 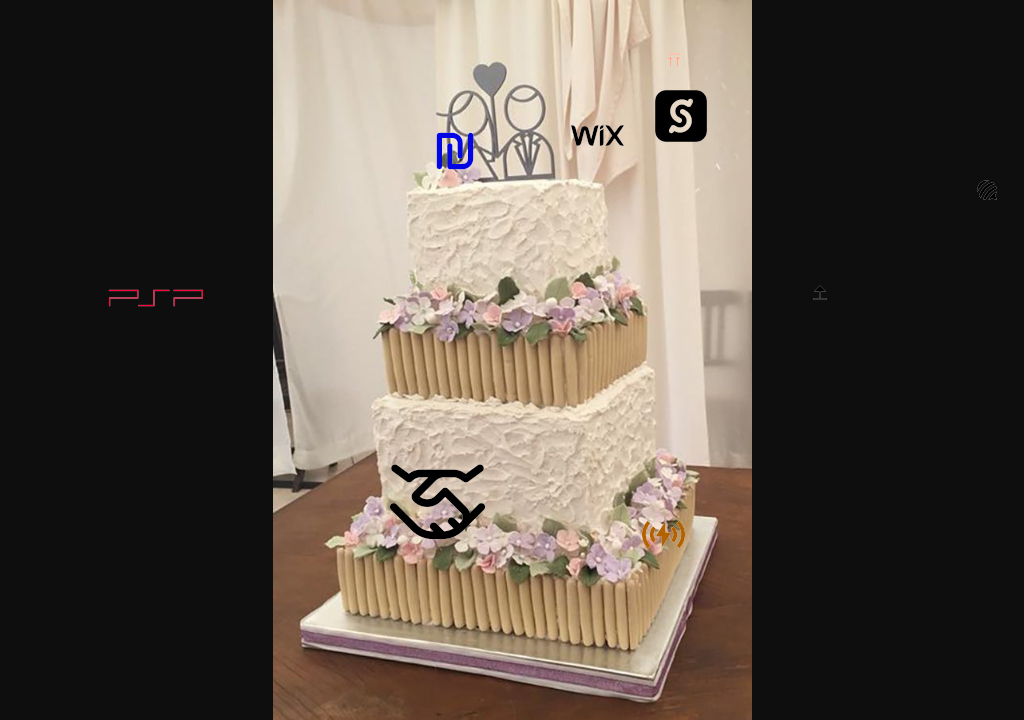 What do you see at coordinates (437, 500) in the screenshot?
I see `indicates a partnership or collaboration` at bounding box center [437, 500].